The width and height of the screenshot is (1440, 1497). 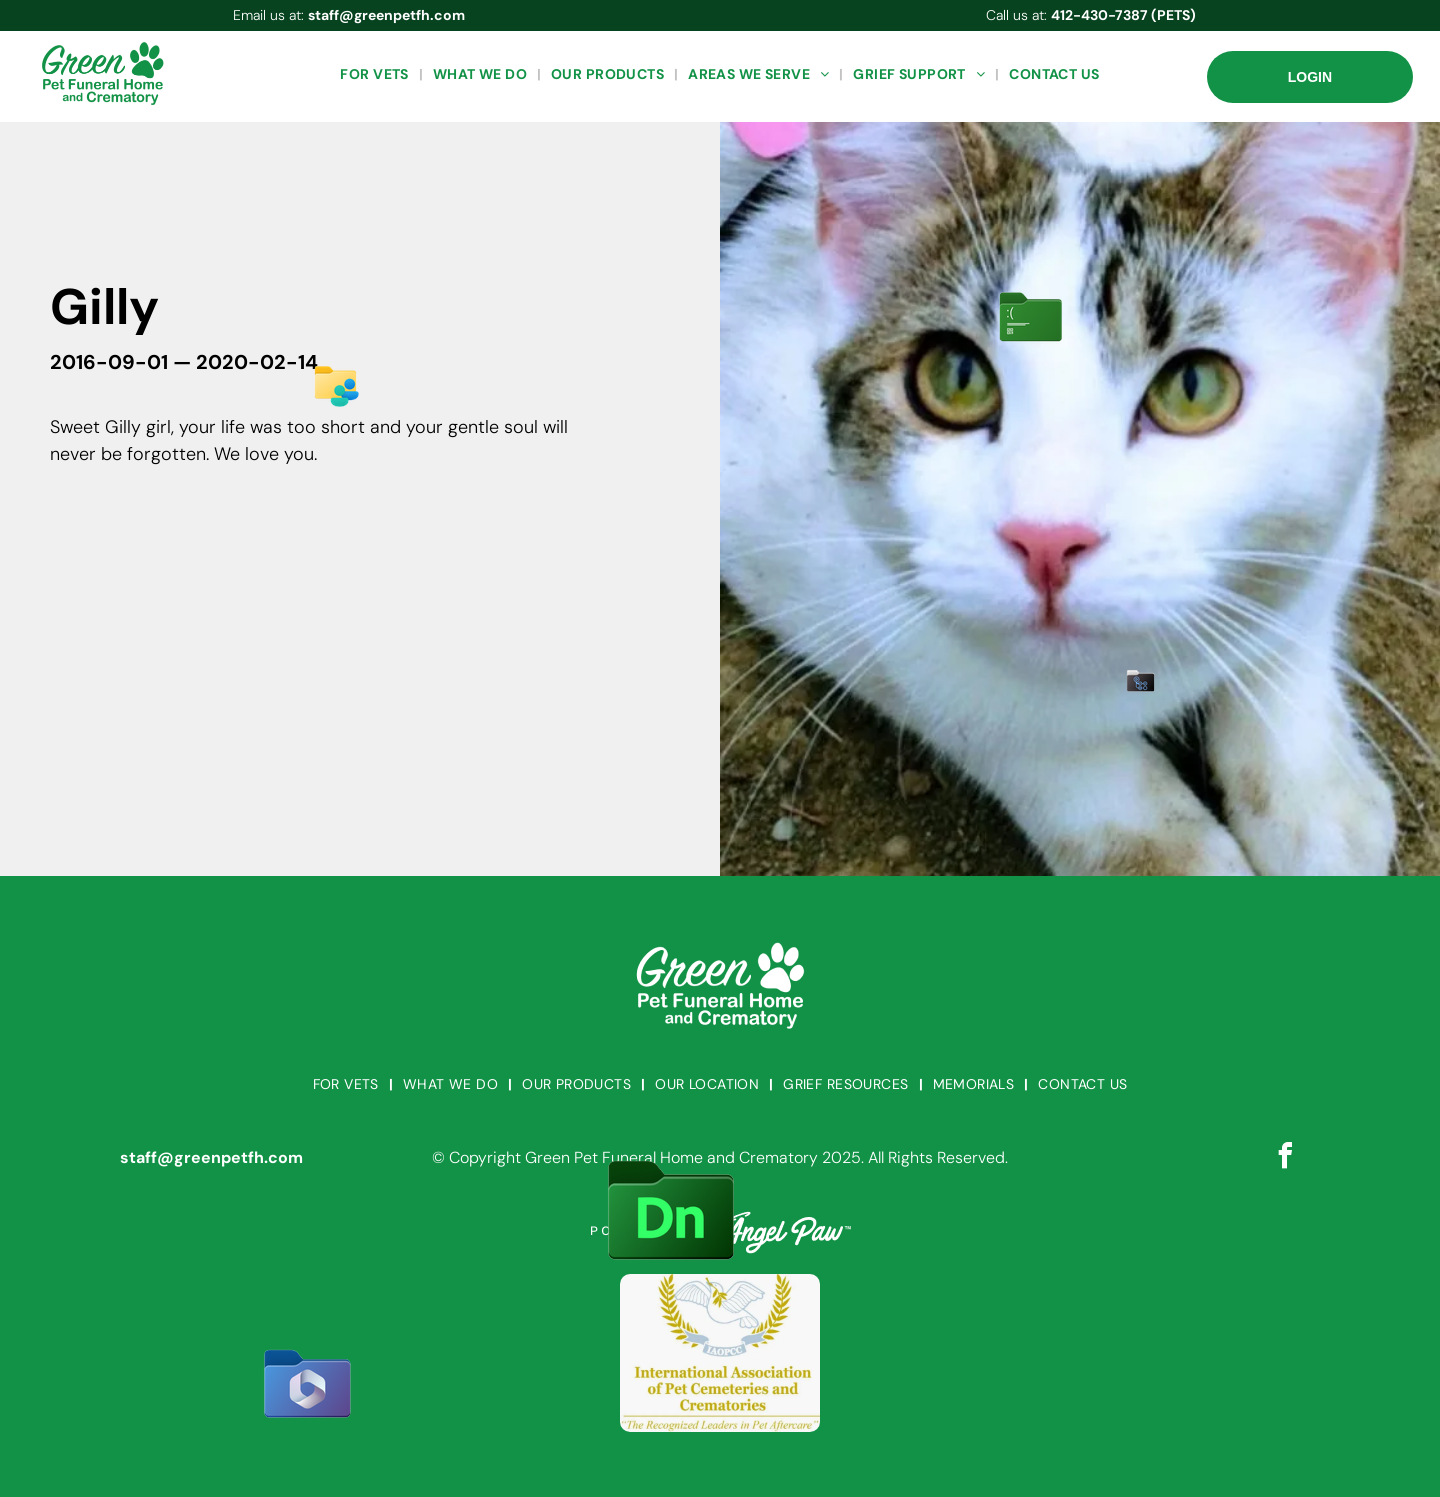 What do you see at coordinates (335, 383) in the screenshot?
I see `open shared folder` at bounding box center [335, 383].